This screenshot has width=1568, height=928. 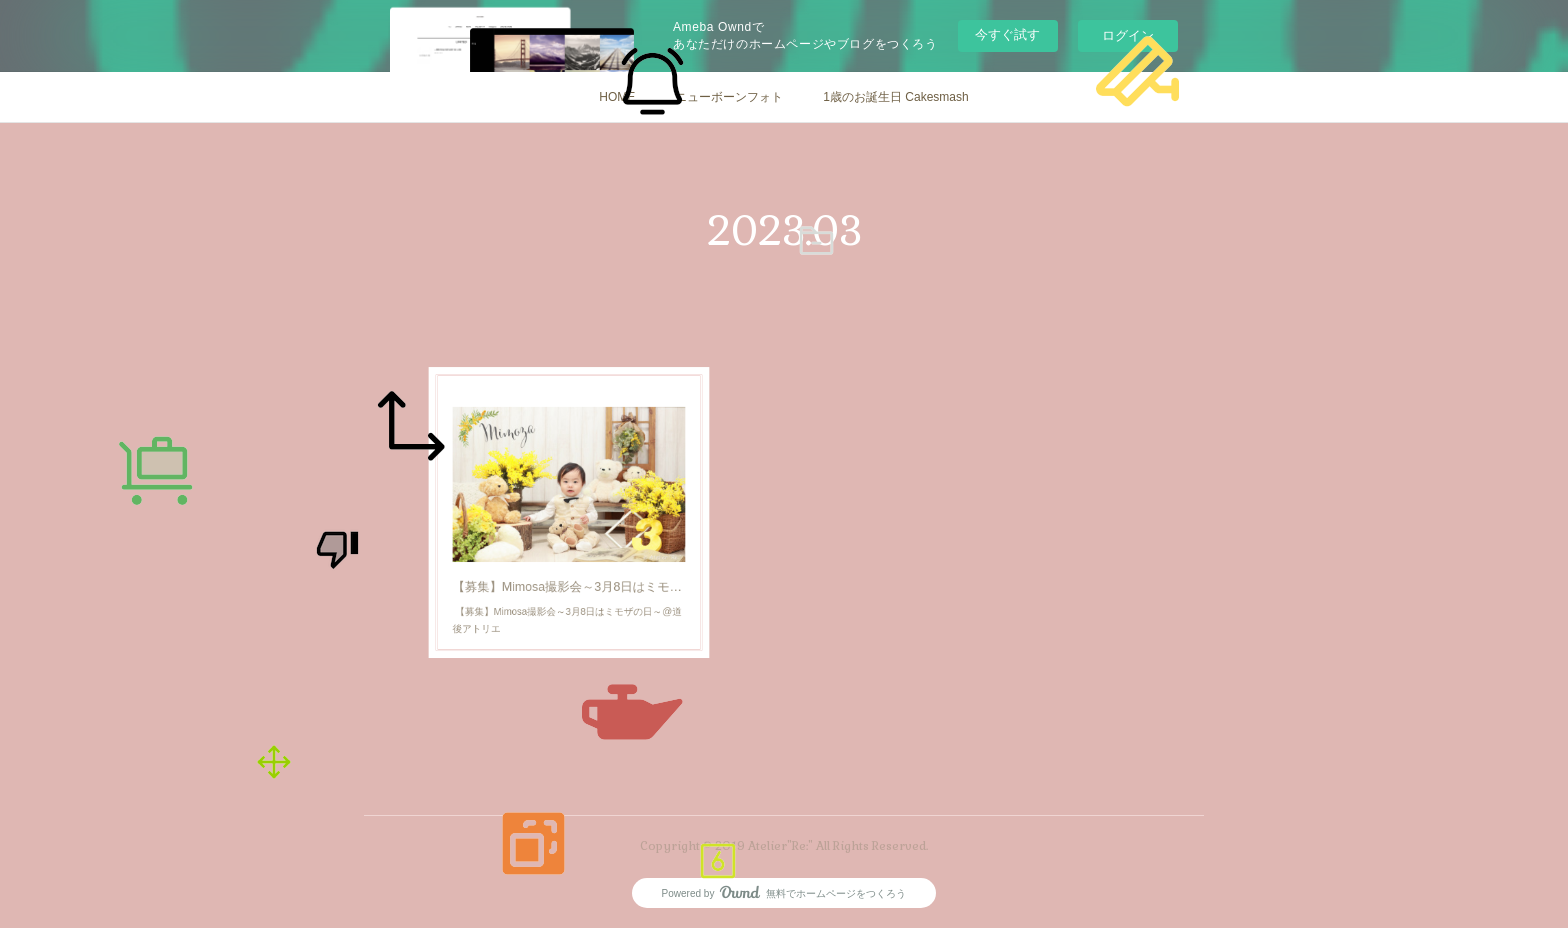 What do you see at coordinates (718, 861) in the screenshot?
I see `select the number six` at bounding box center [718, 861].